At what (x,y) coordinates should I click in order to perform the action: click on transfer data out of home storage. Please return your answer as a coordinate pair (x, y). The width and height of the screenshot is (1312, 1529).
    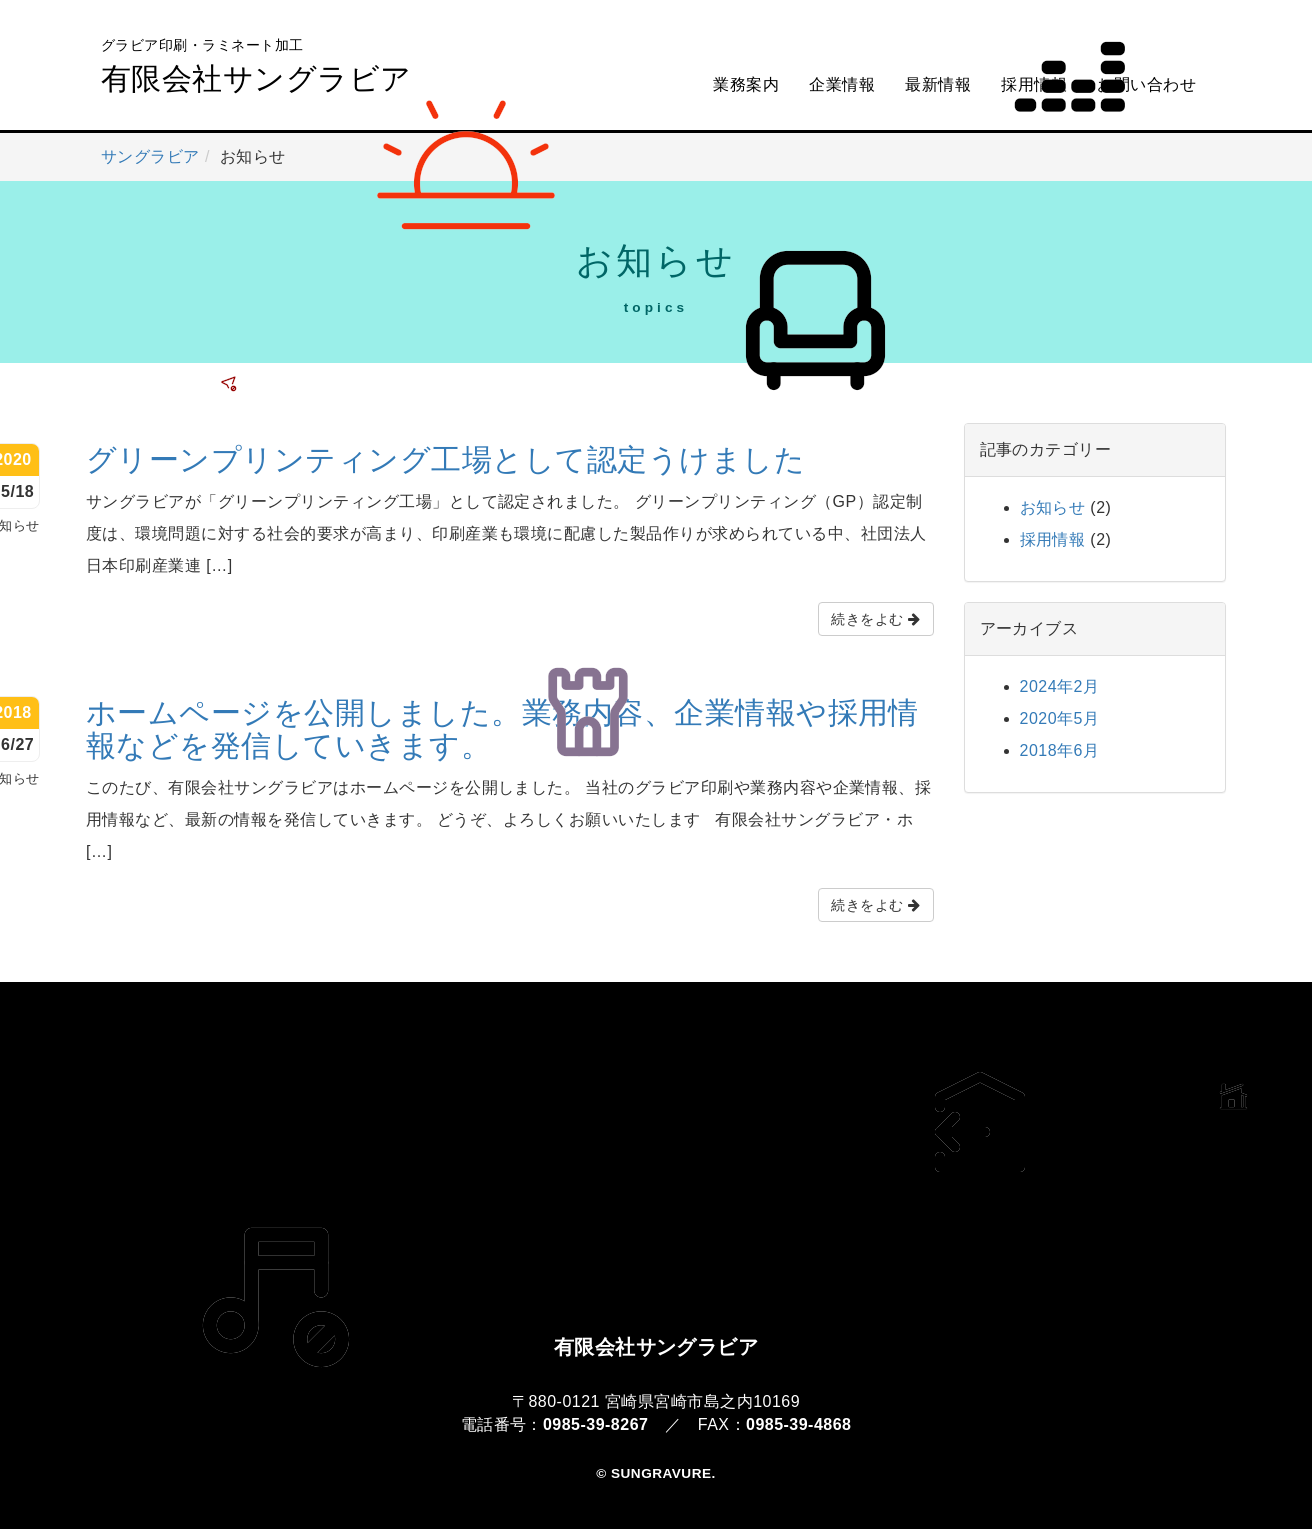
    Looking at the image, I should click on (980, 1122).